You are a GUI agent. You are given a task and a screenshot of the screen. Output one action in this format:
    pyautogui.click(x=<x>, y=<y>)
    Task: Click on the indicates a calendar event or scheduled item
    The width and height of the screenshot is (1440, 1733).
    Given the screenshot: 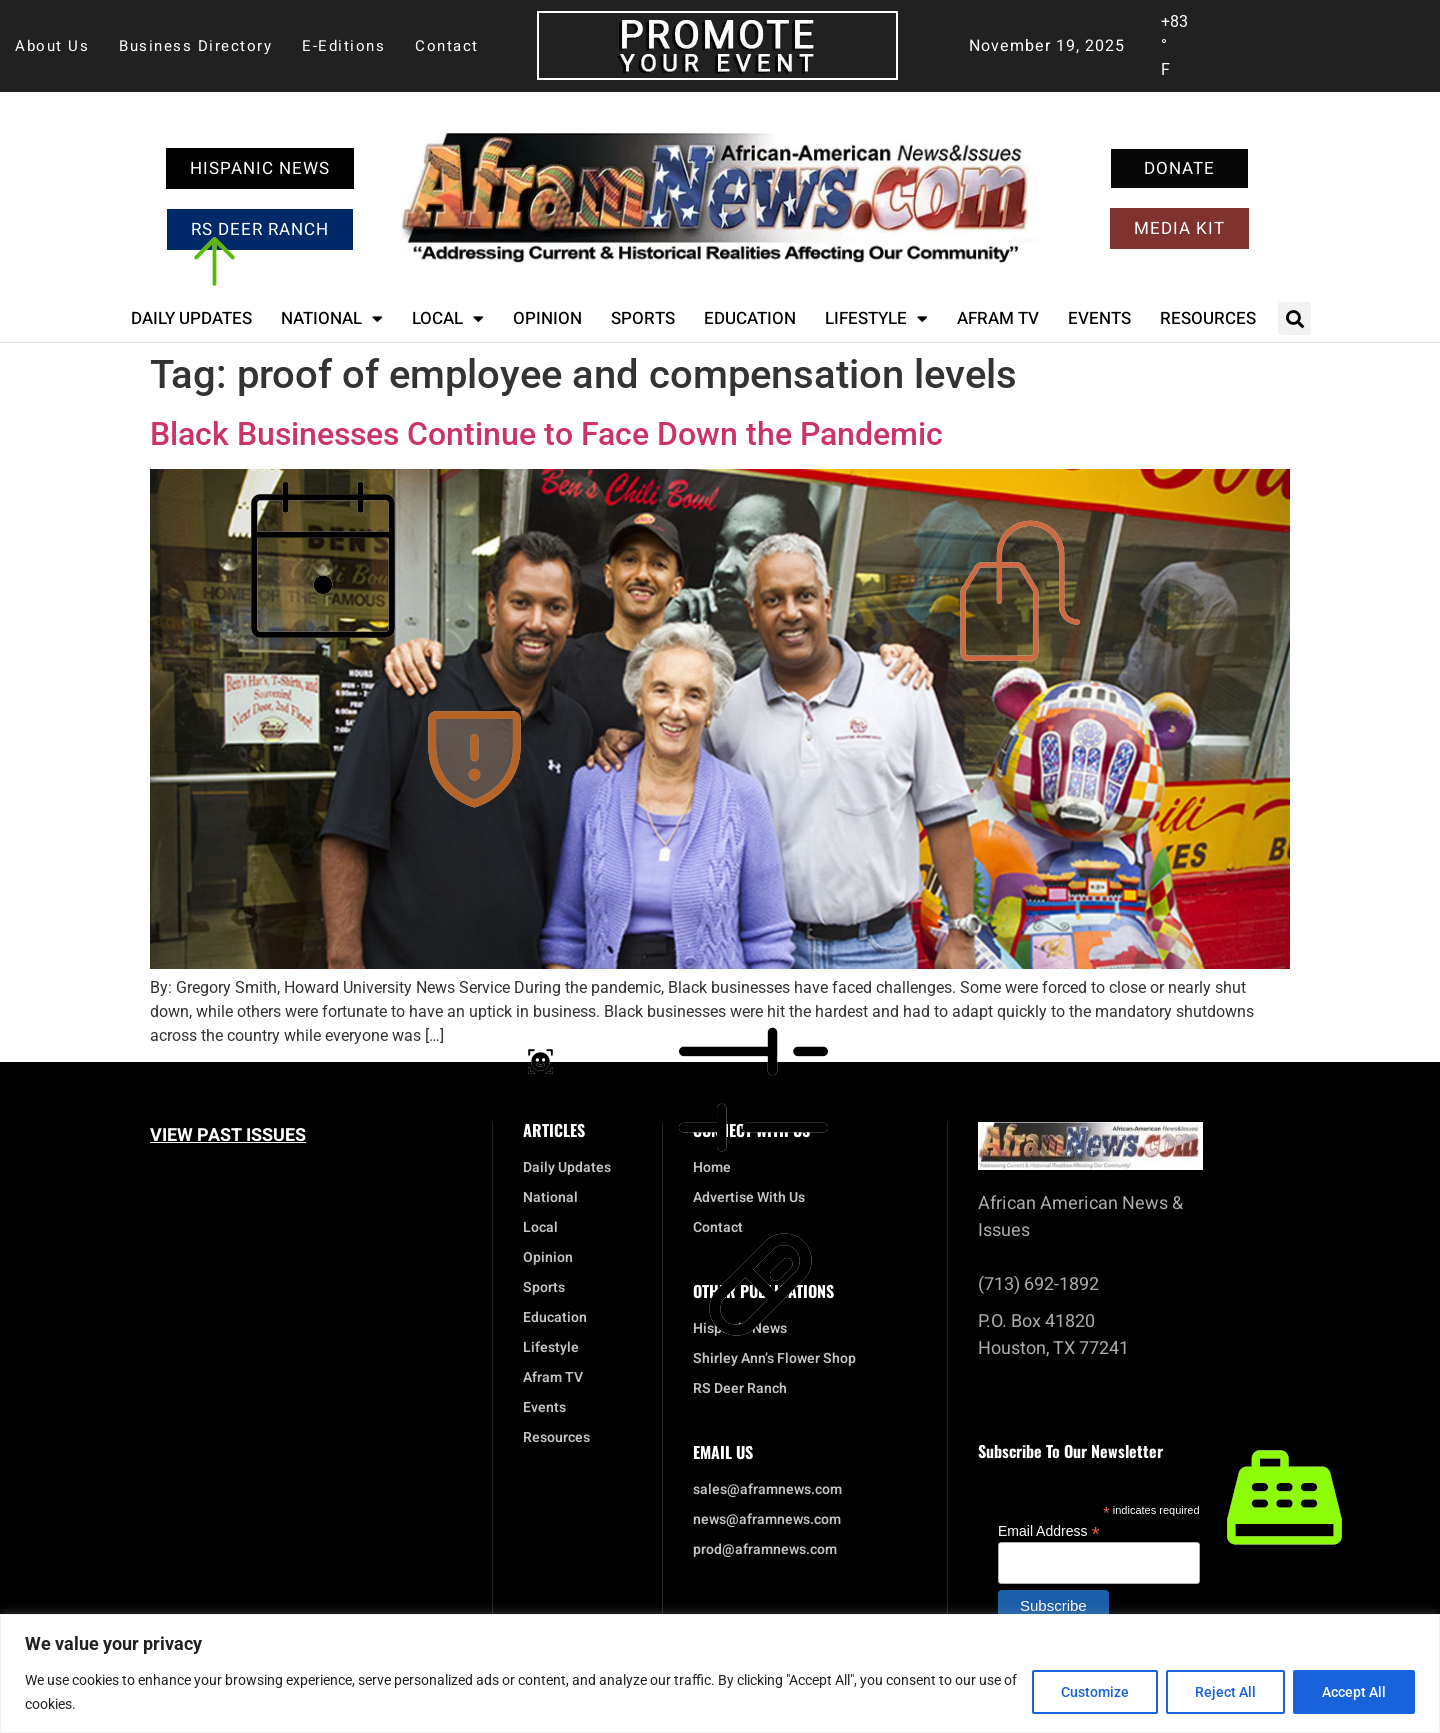 What is the action you would take?
    pyautogui.click(x=323, y=566)
    